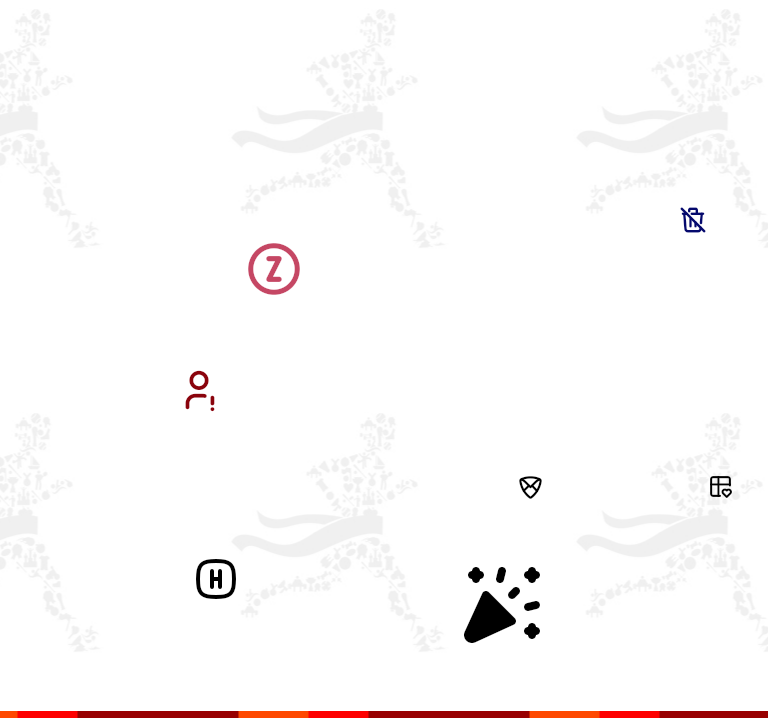 The height and width of the screenshot is (720, 768). Describe the element at coordinates (199, 390) in the screenshot. I see `user account requires attention` at that location.